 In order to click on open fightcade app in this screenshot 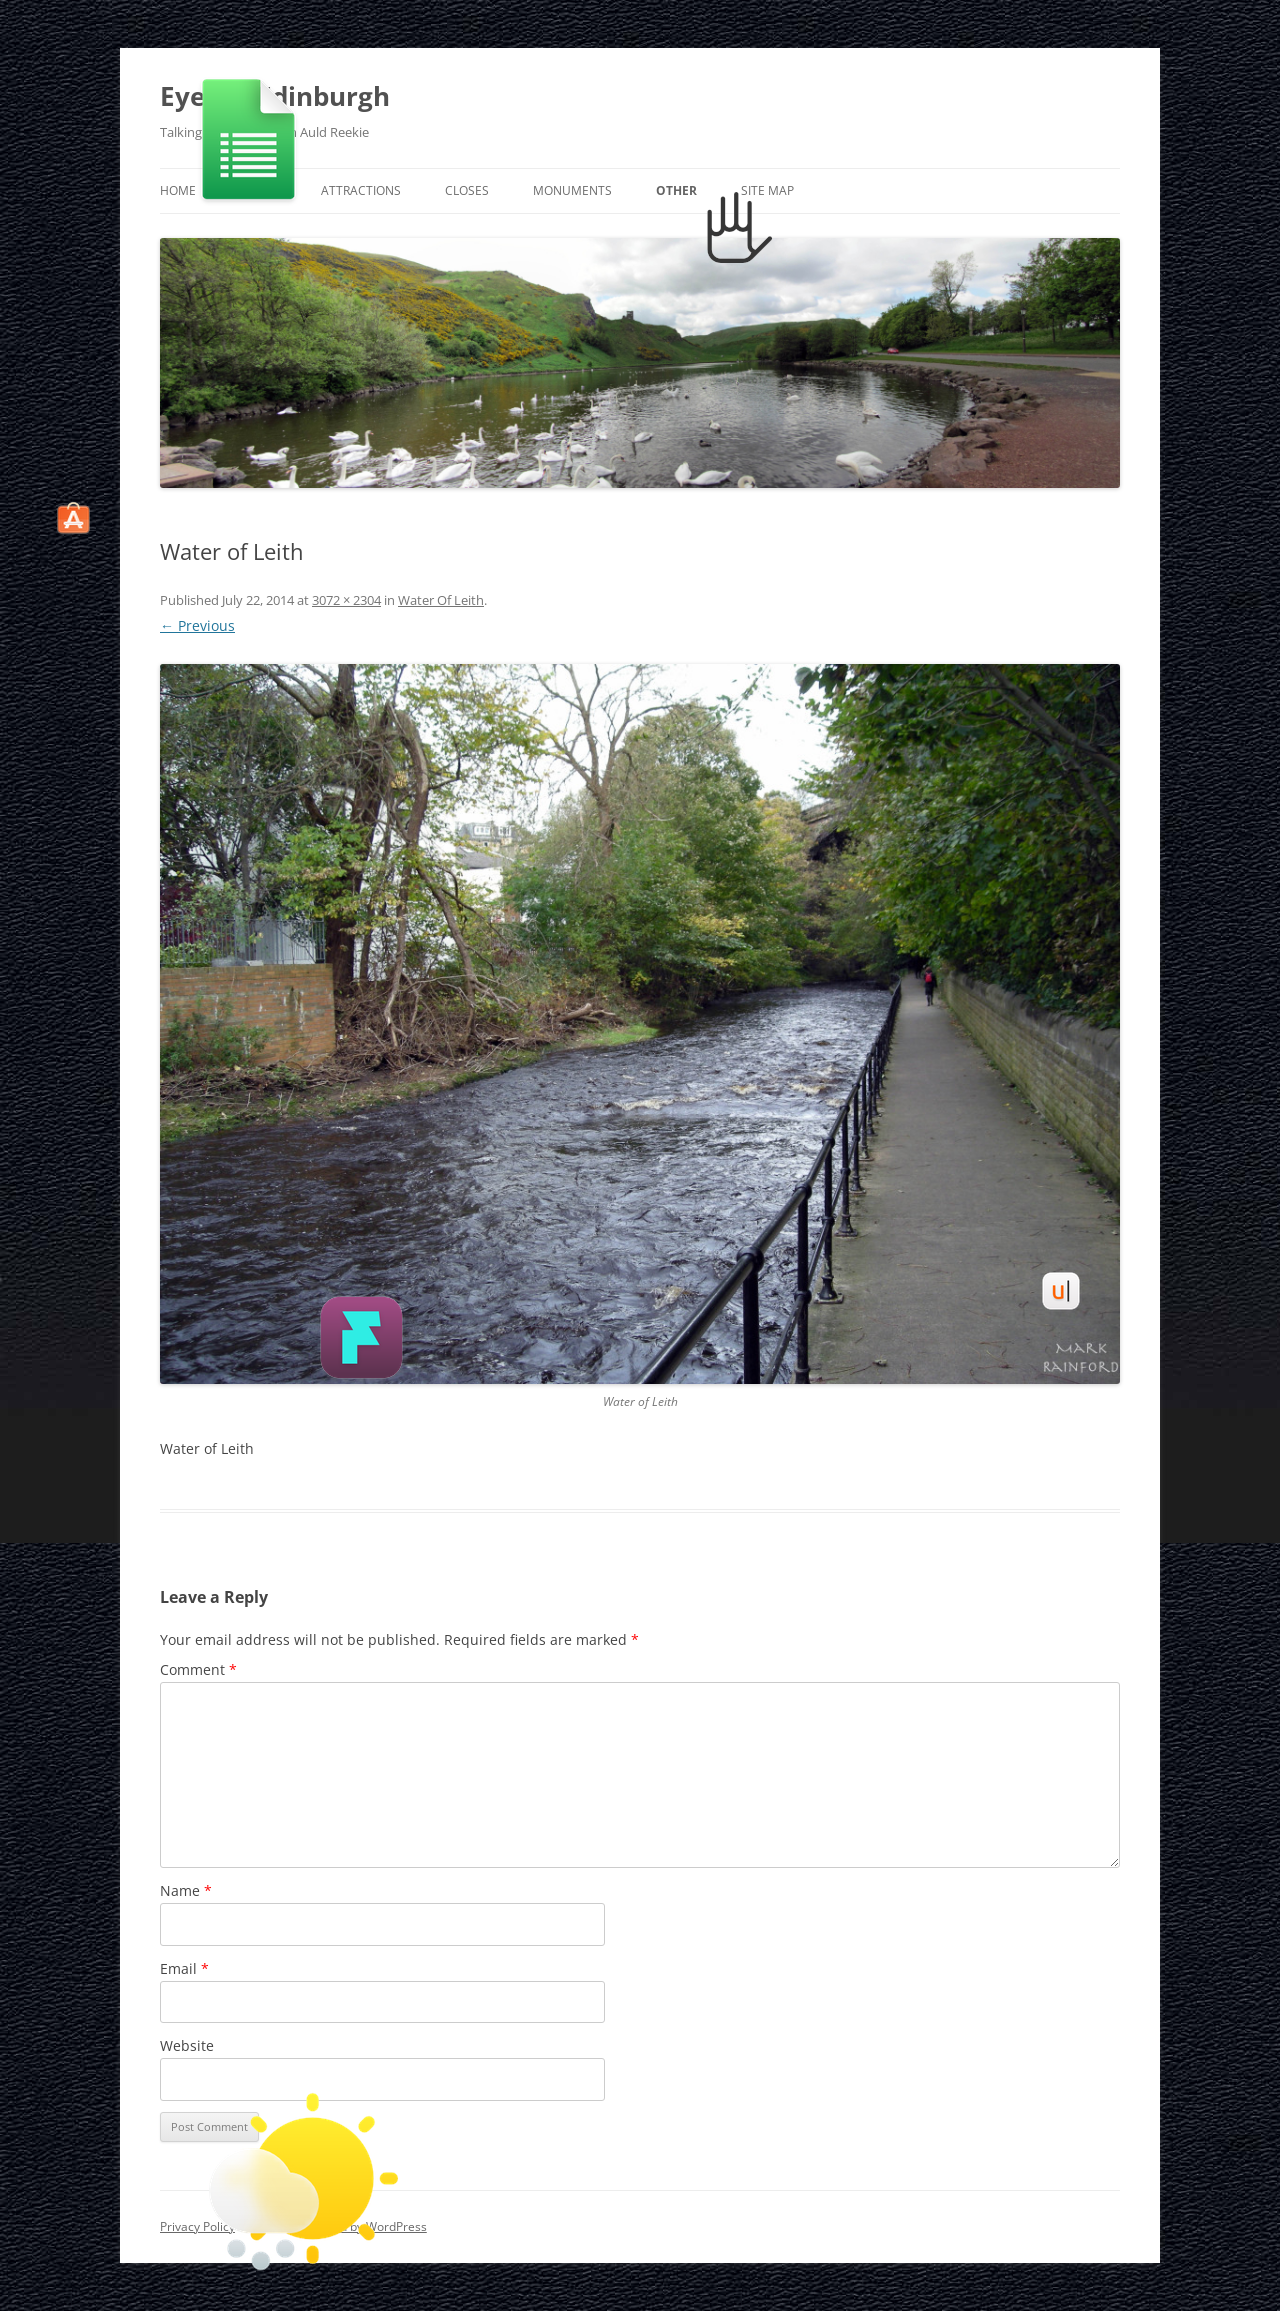, I will do `click(361, 1337)`.